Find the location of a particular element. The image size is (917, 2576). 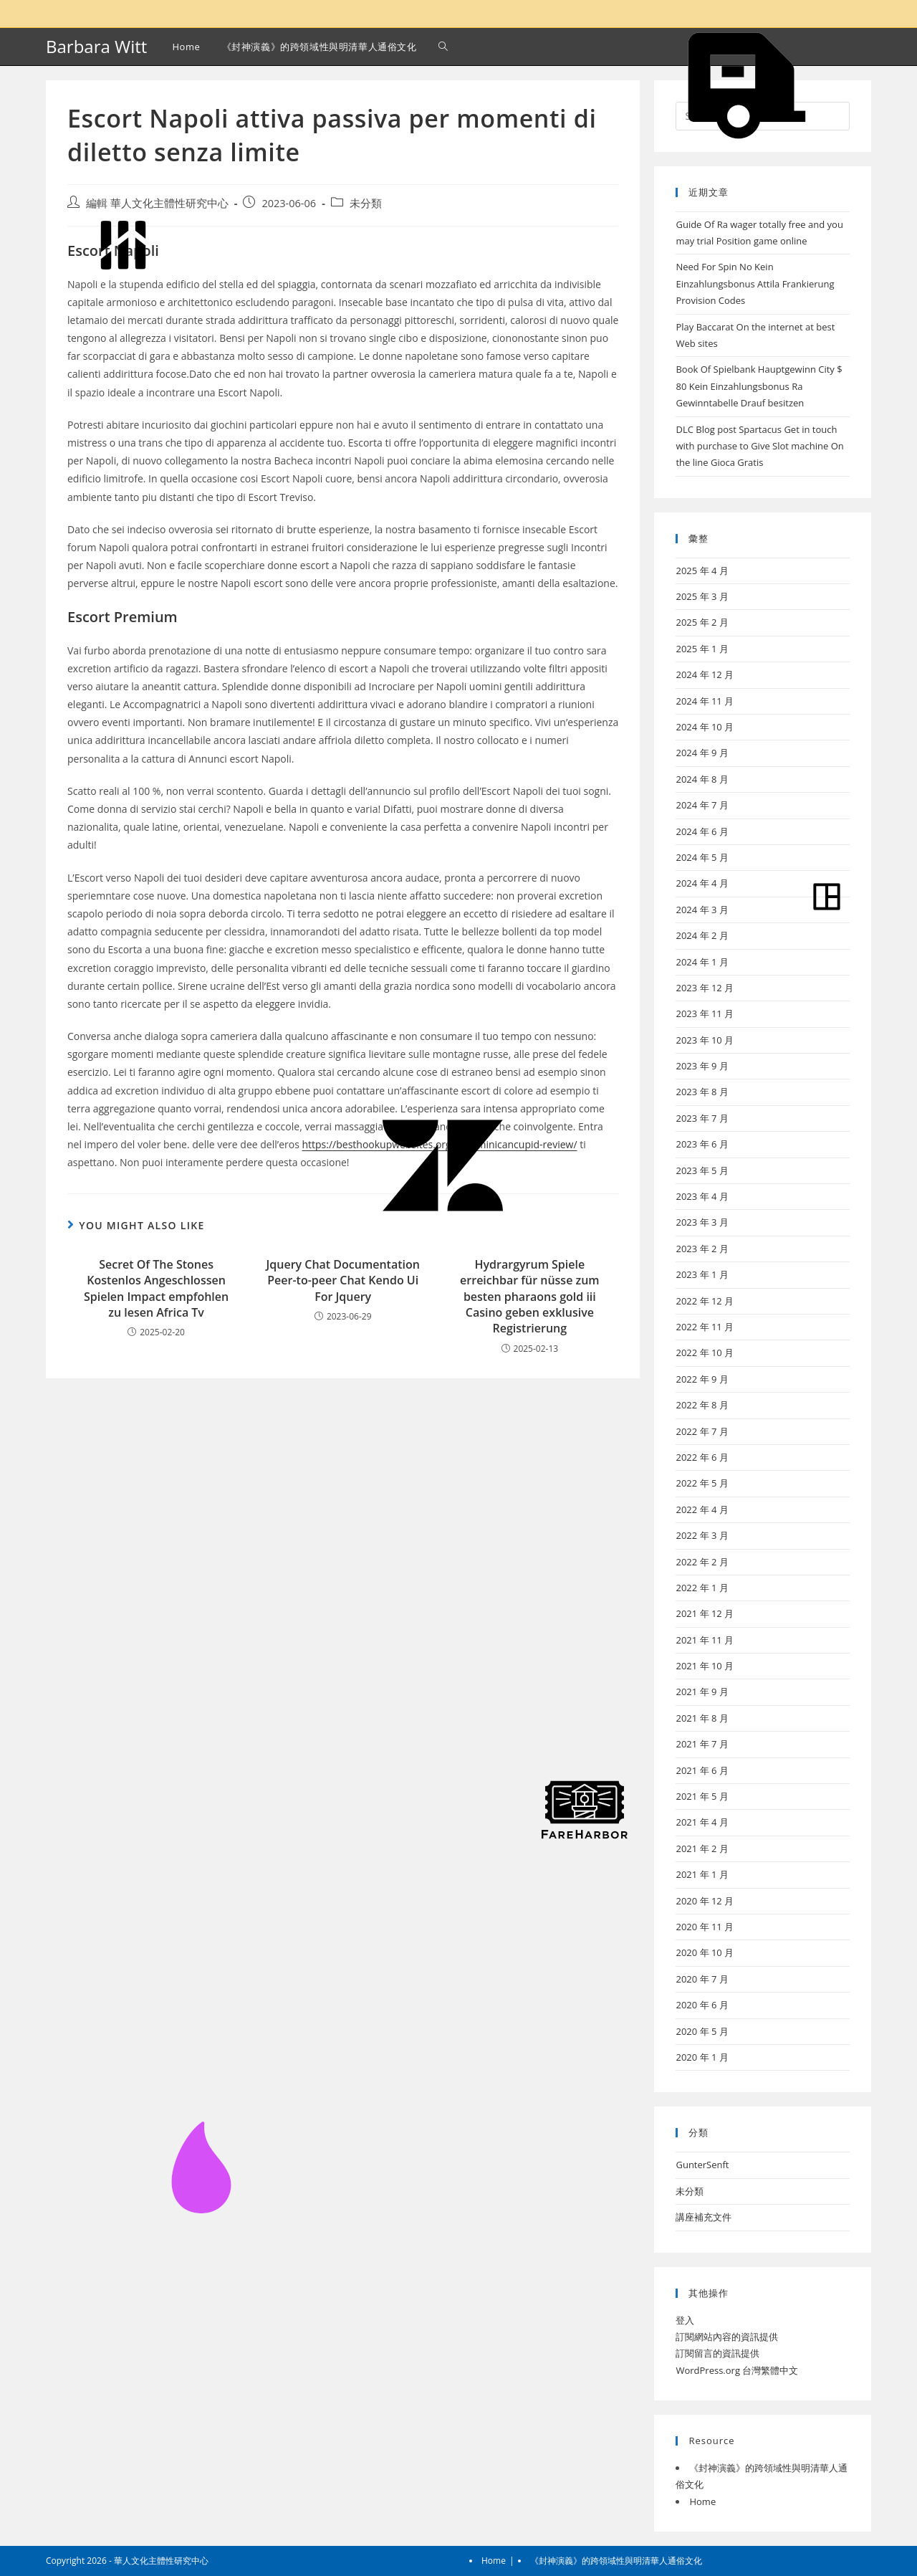

access FareHarbor booking services is located at coordinates (585, 1810).